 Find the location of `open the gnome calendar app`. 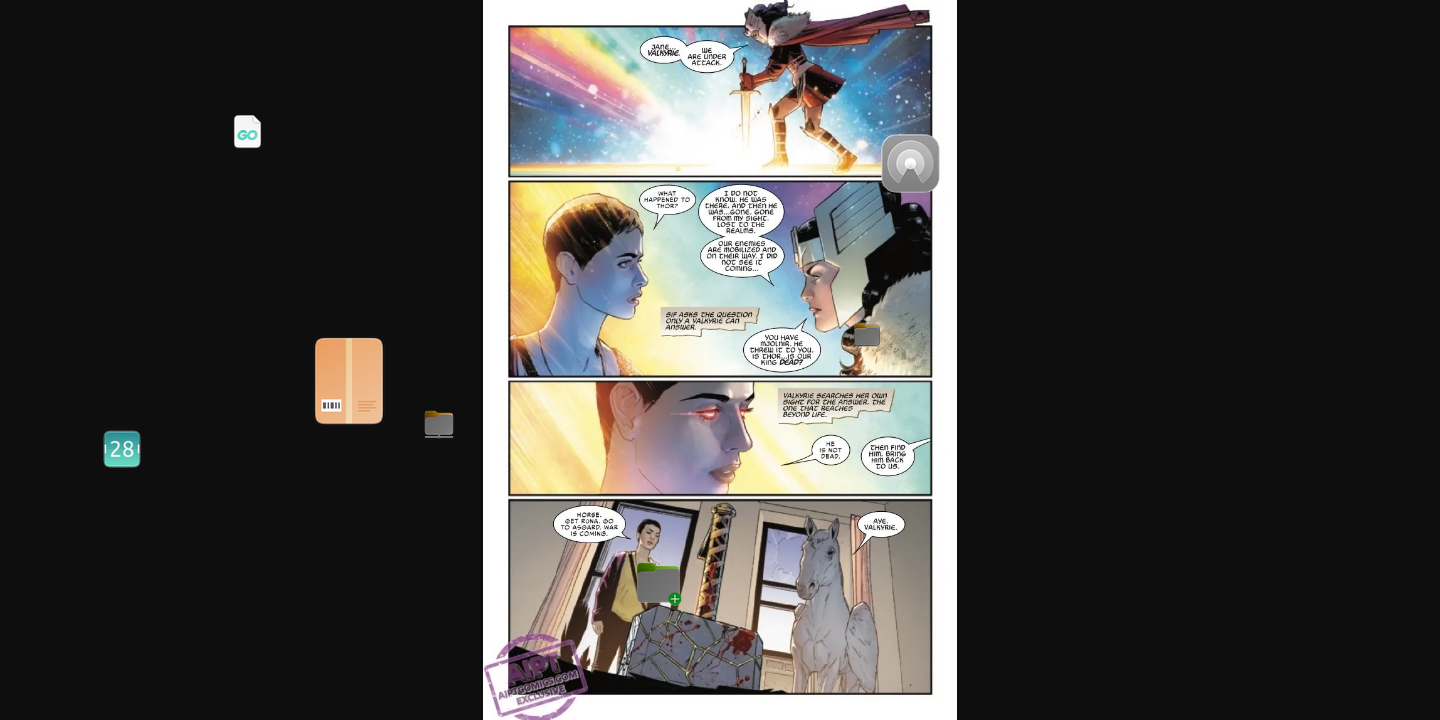

open the gnome calendar app is located at coordinates (122, 449).